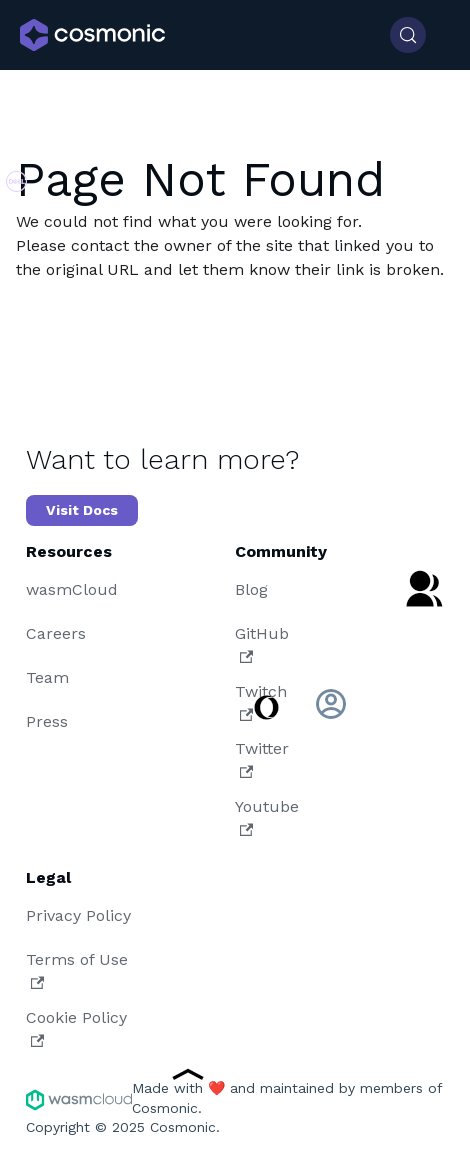 The width and height of the screenshot is (470, 1170). I want to click on access your account or profile settings, so click(331, 704).